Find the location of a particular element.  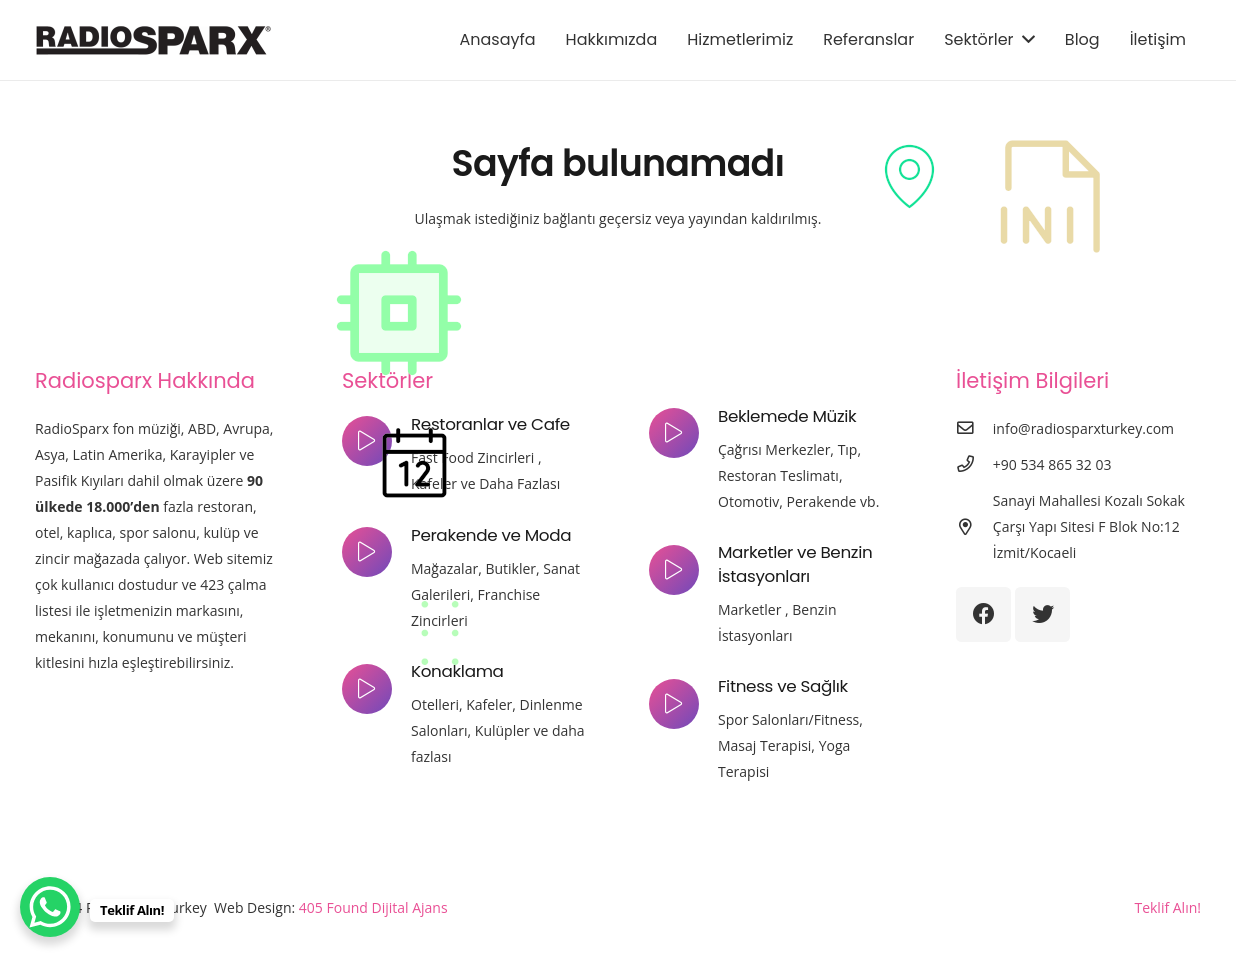

view or set a location on the map is located at coordinates (909, 176).